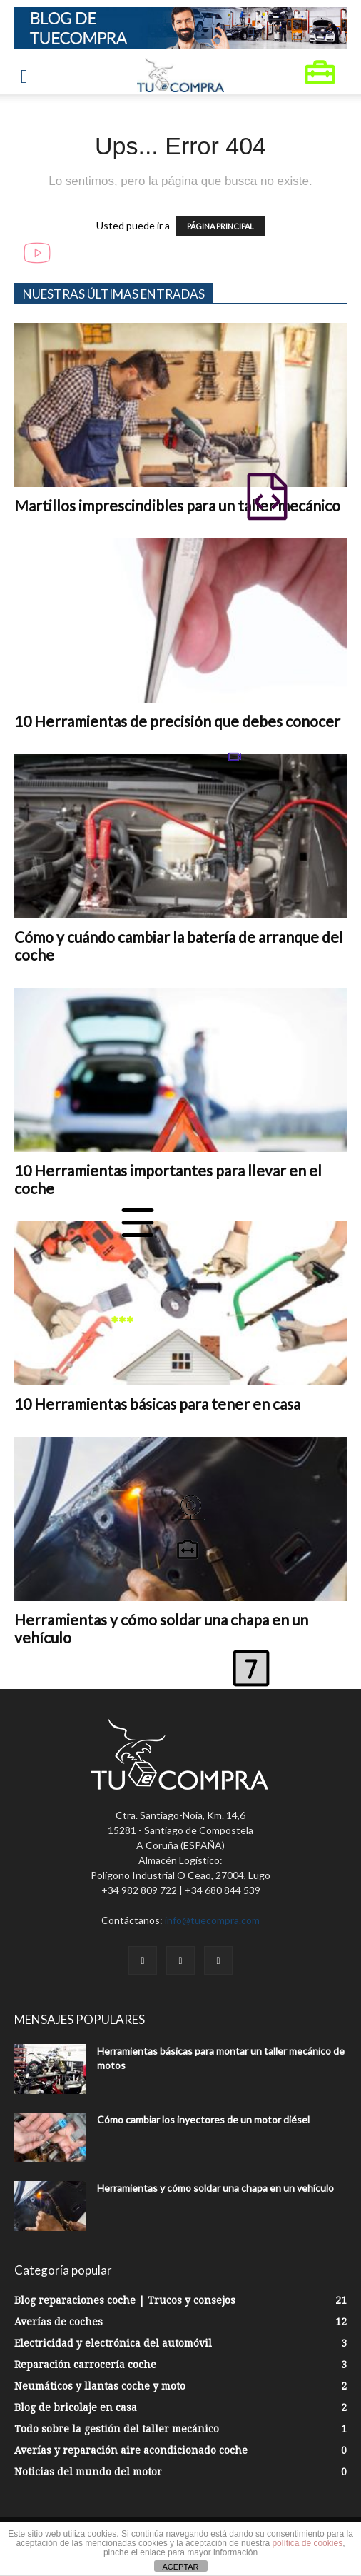 The image size is (361, 2576). What do you see at coordinates (188, 1550) in the screenshot?
I see `switch between front and rear camera` at bounding box center [188, 1550].